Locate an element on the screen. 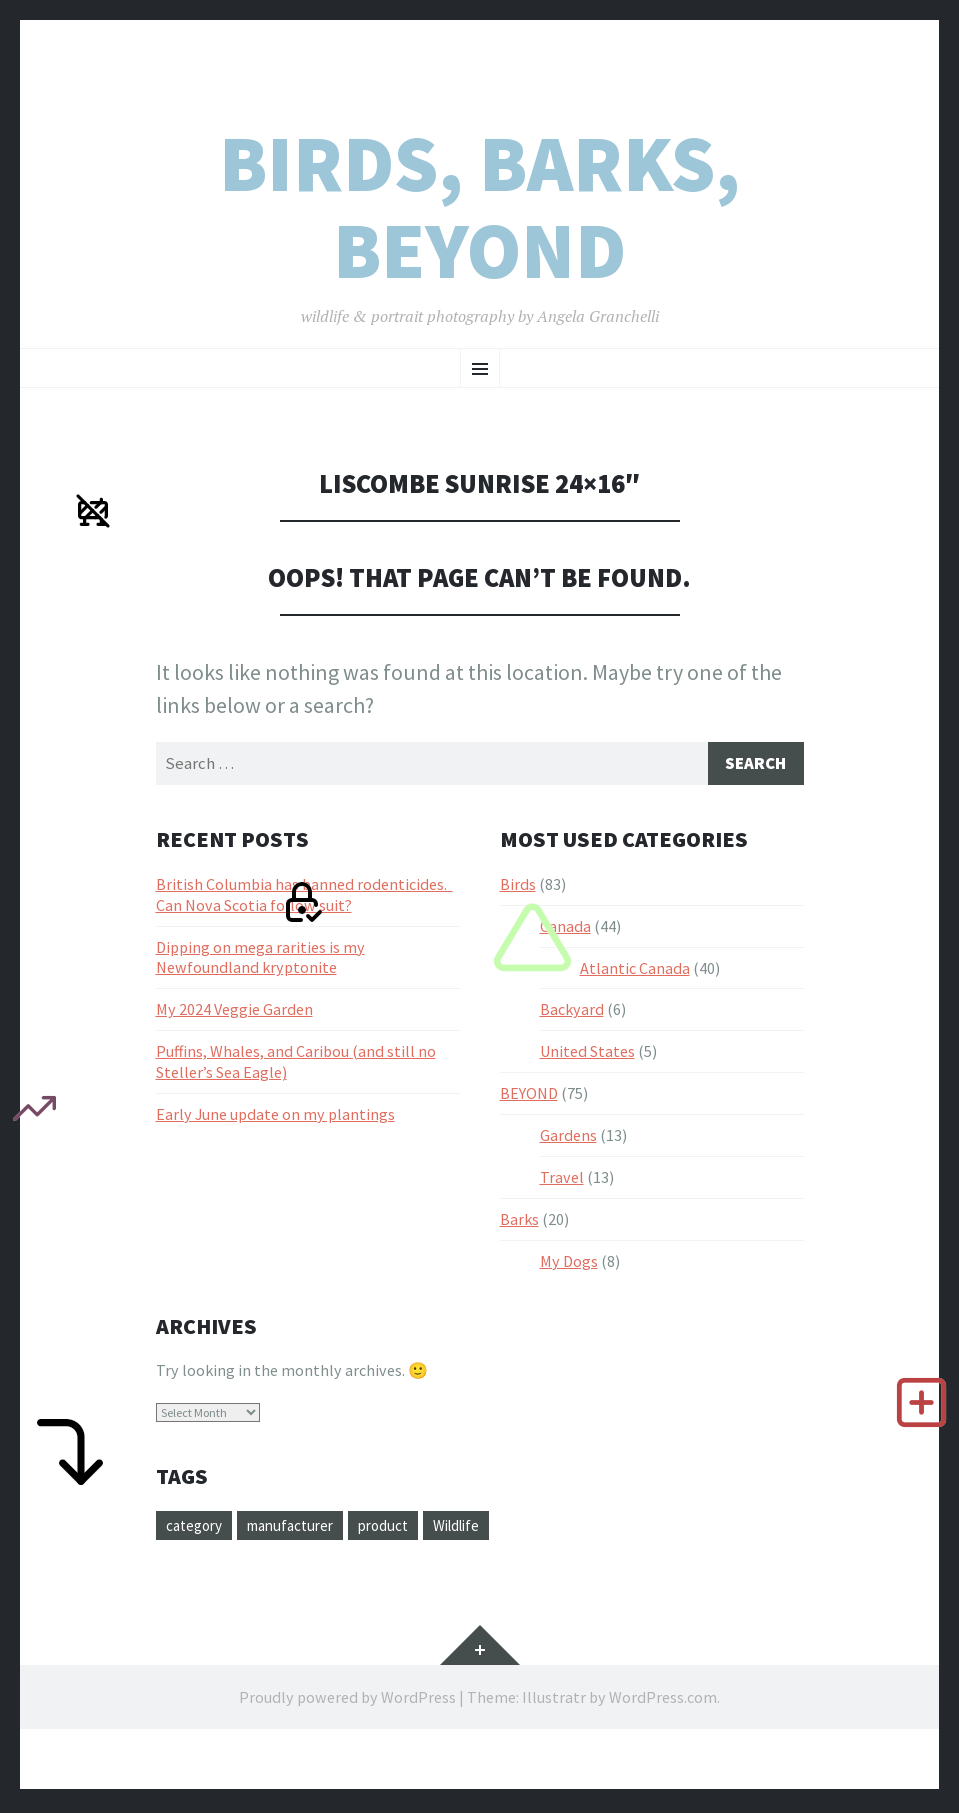 The width and height of the screenshot is (959, 1813). add a new item or entry is located at coordinates (921, 1402).